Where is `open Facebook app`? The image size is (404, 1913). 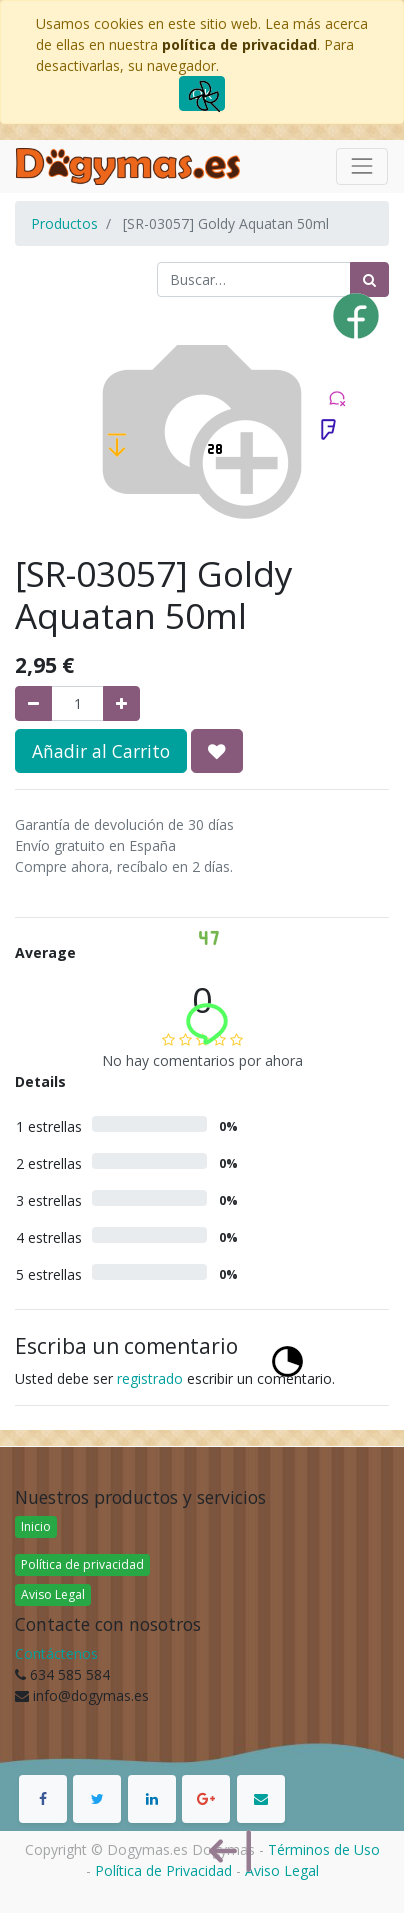
open Facebook app is located at coordinates (356, 316).